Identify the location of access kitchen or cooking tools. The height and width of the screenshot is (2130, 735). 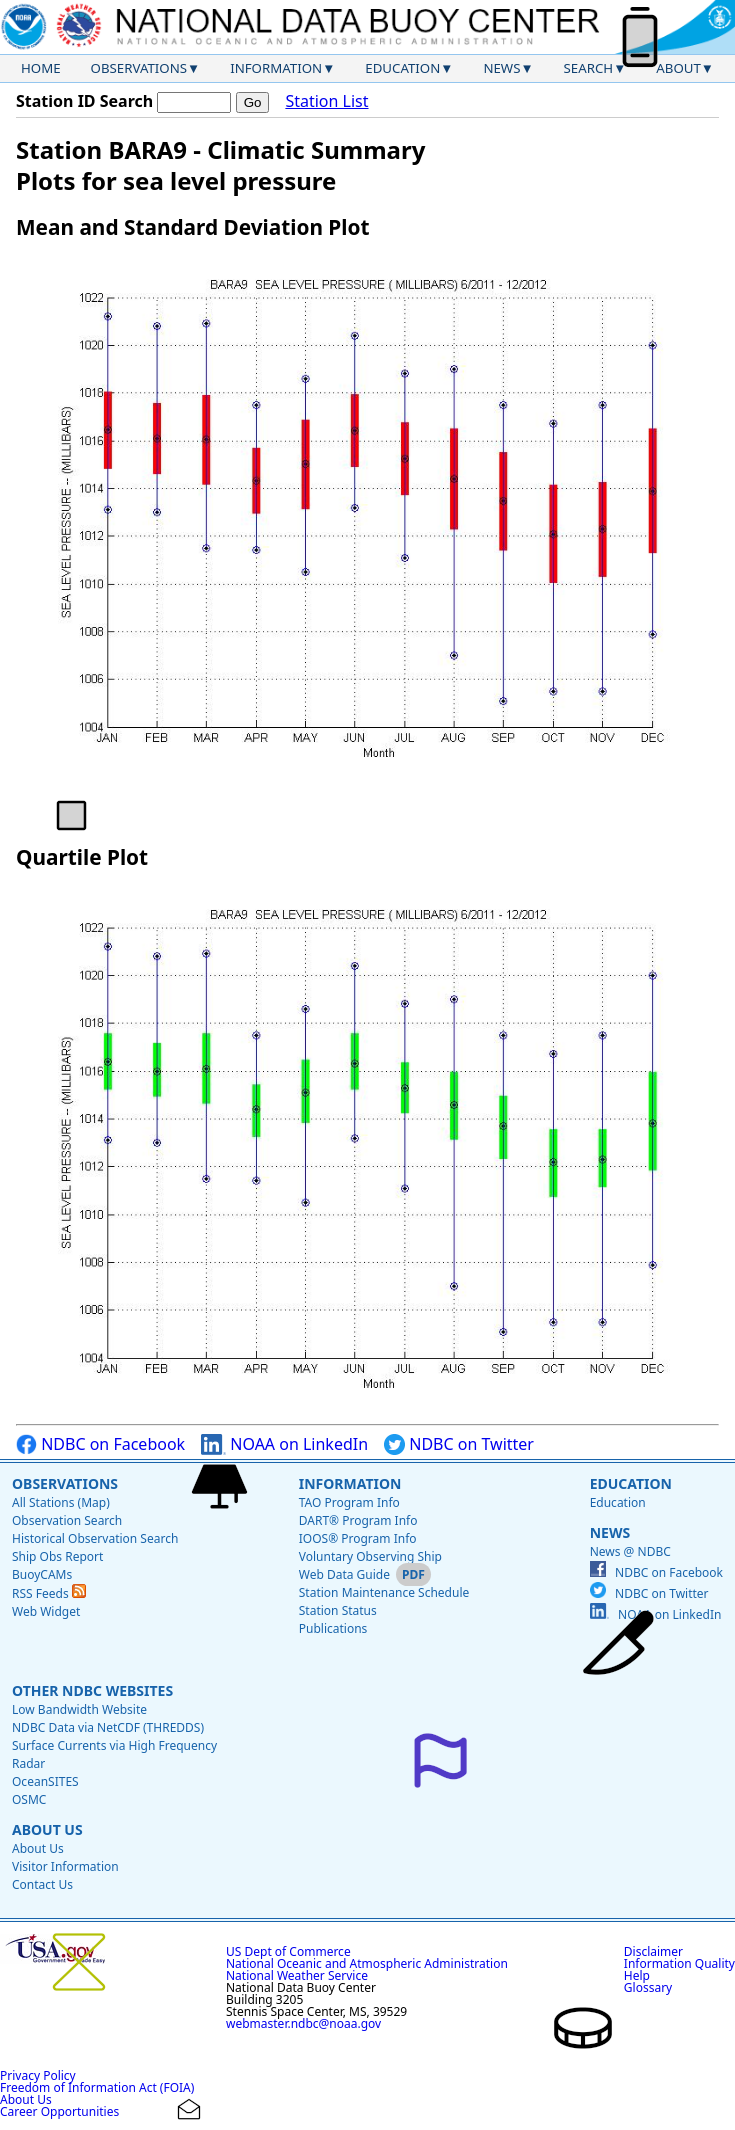
(619, 1644).